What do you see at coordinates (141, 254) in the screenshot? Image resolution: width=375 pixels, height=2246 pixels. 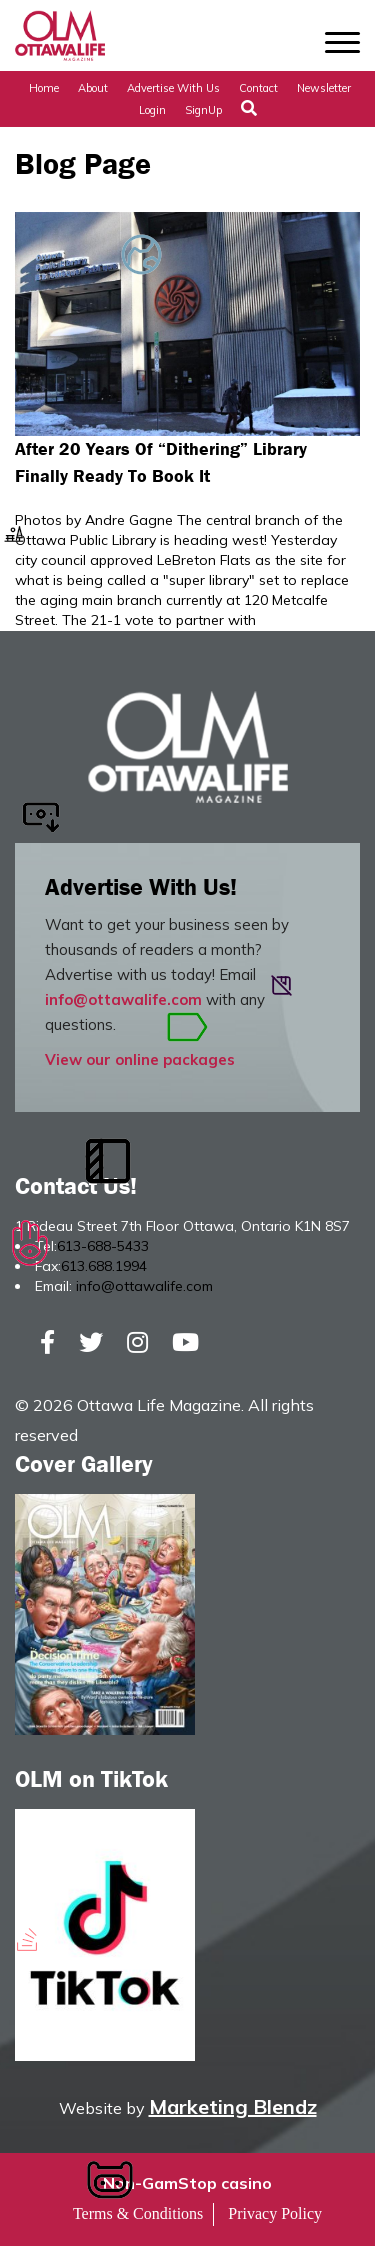 I see `switch to eastern hemisphere region` at bounding box center [141, 254].